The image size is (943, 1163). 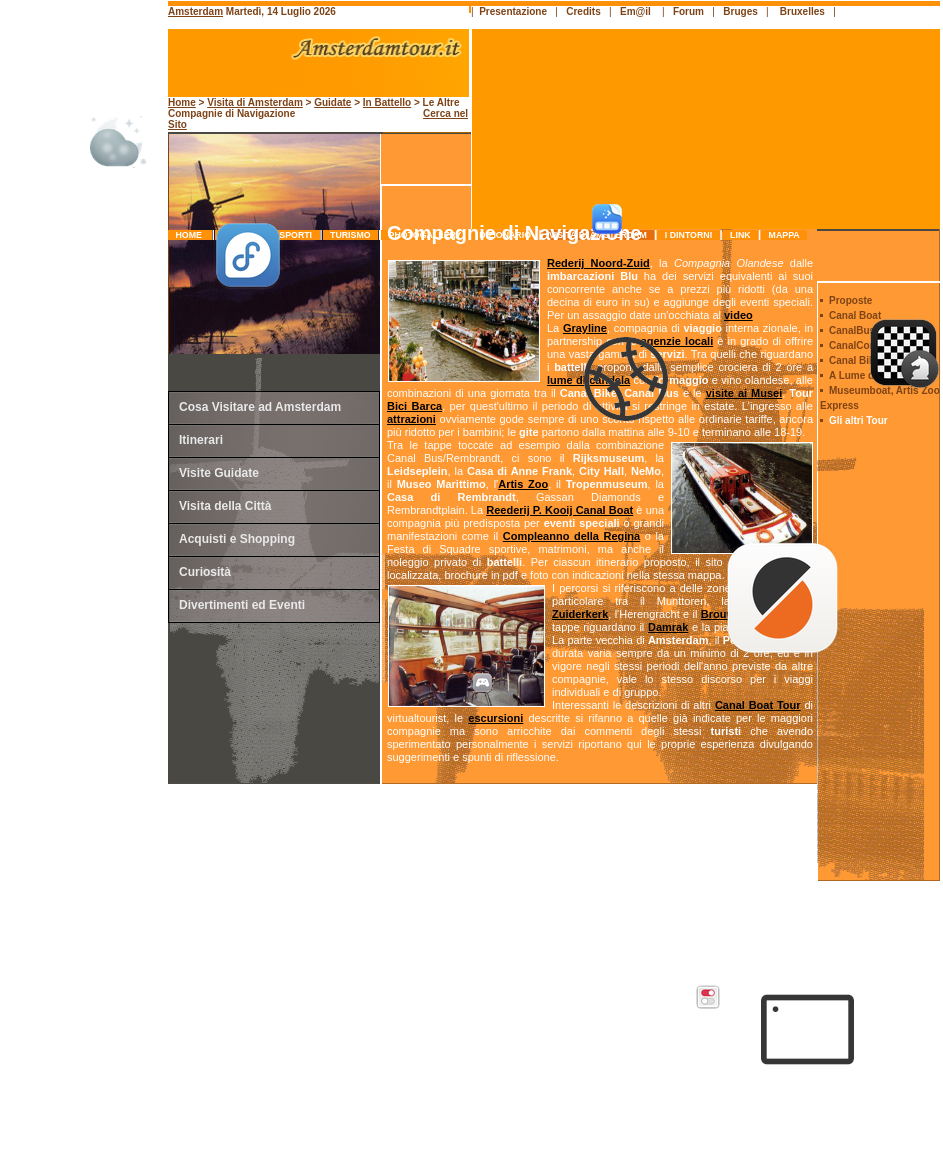 What do you see at coordinates (248, 255) in the screenshot?
I see `open the fedora linux application` at bounding box center [248, 255].